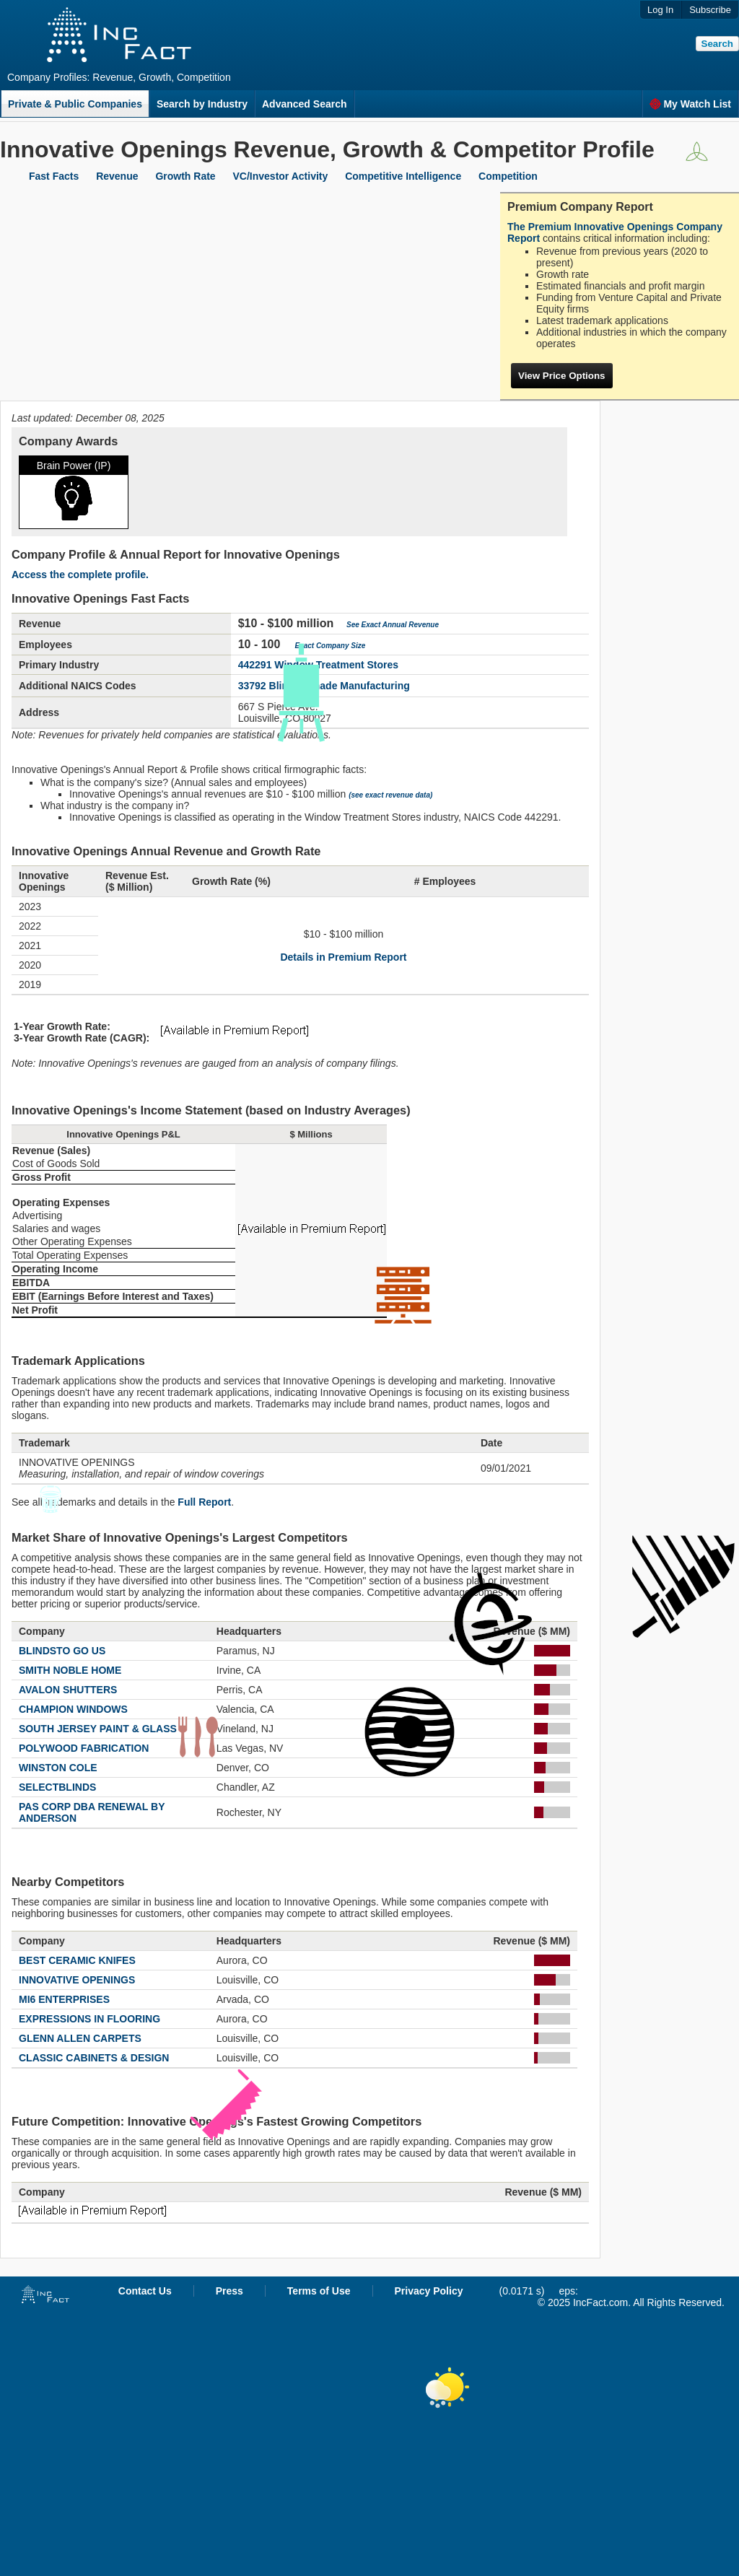  I want to click on access gyroscope or motion sensor settings, so click(491, 1624).